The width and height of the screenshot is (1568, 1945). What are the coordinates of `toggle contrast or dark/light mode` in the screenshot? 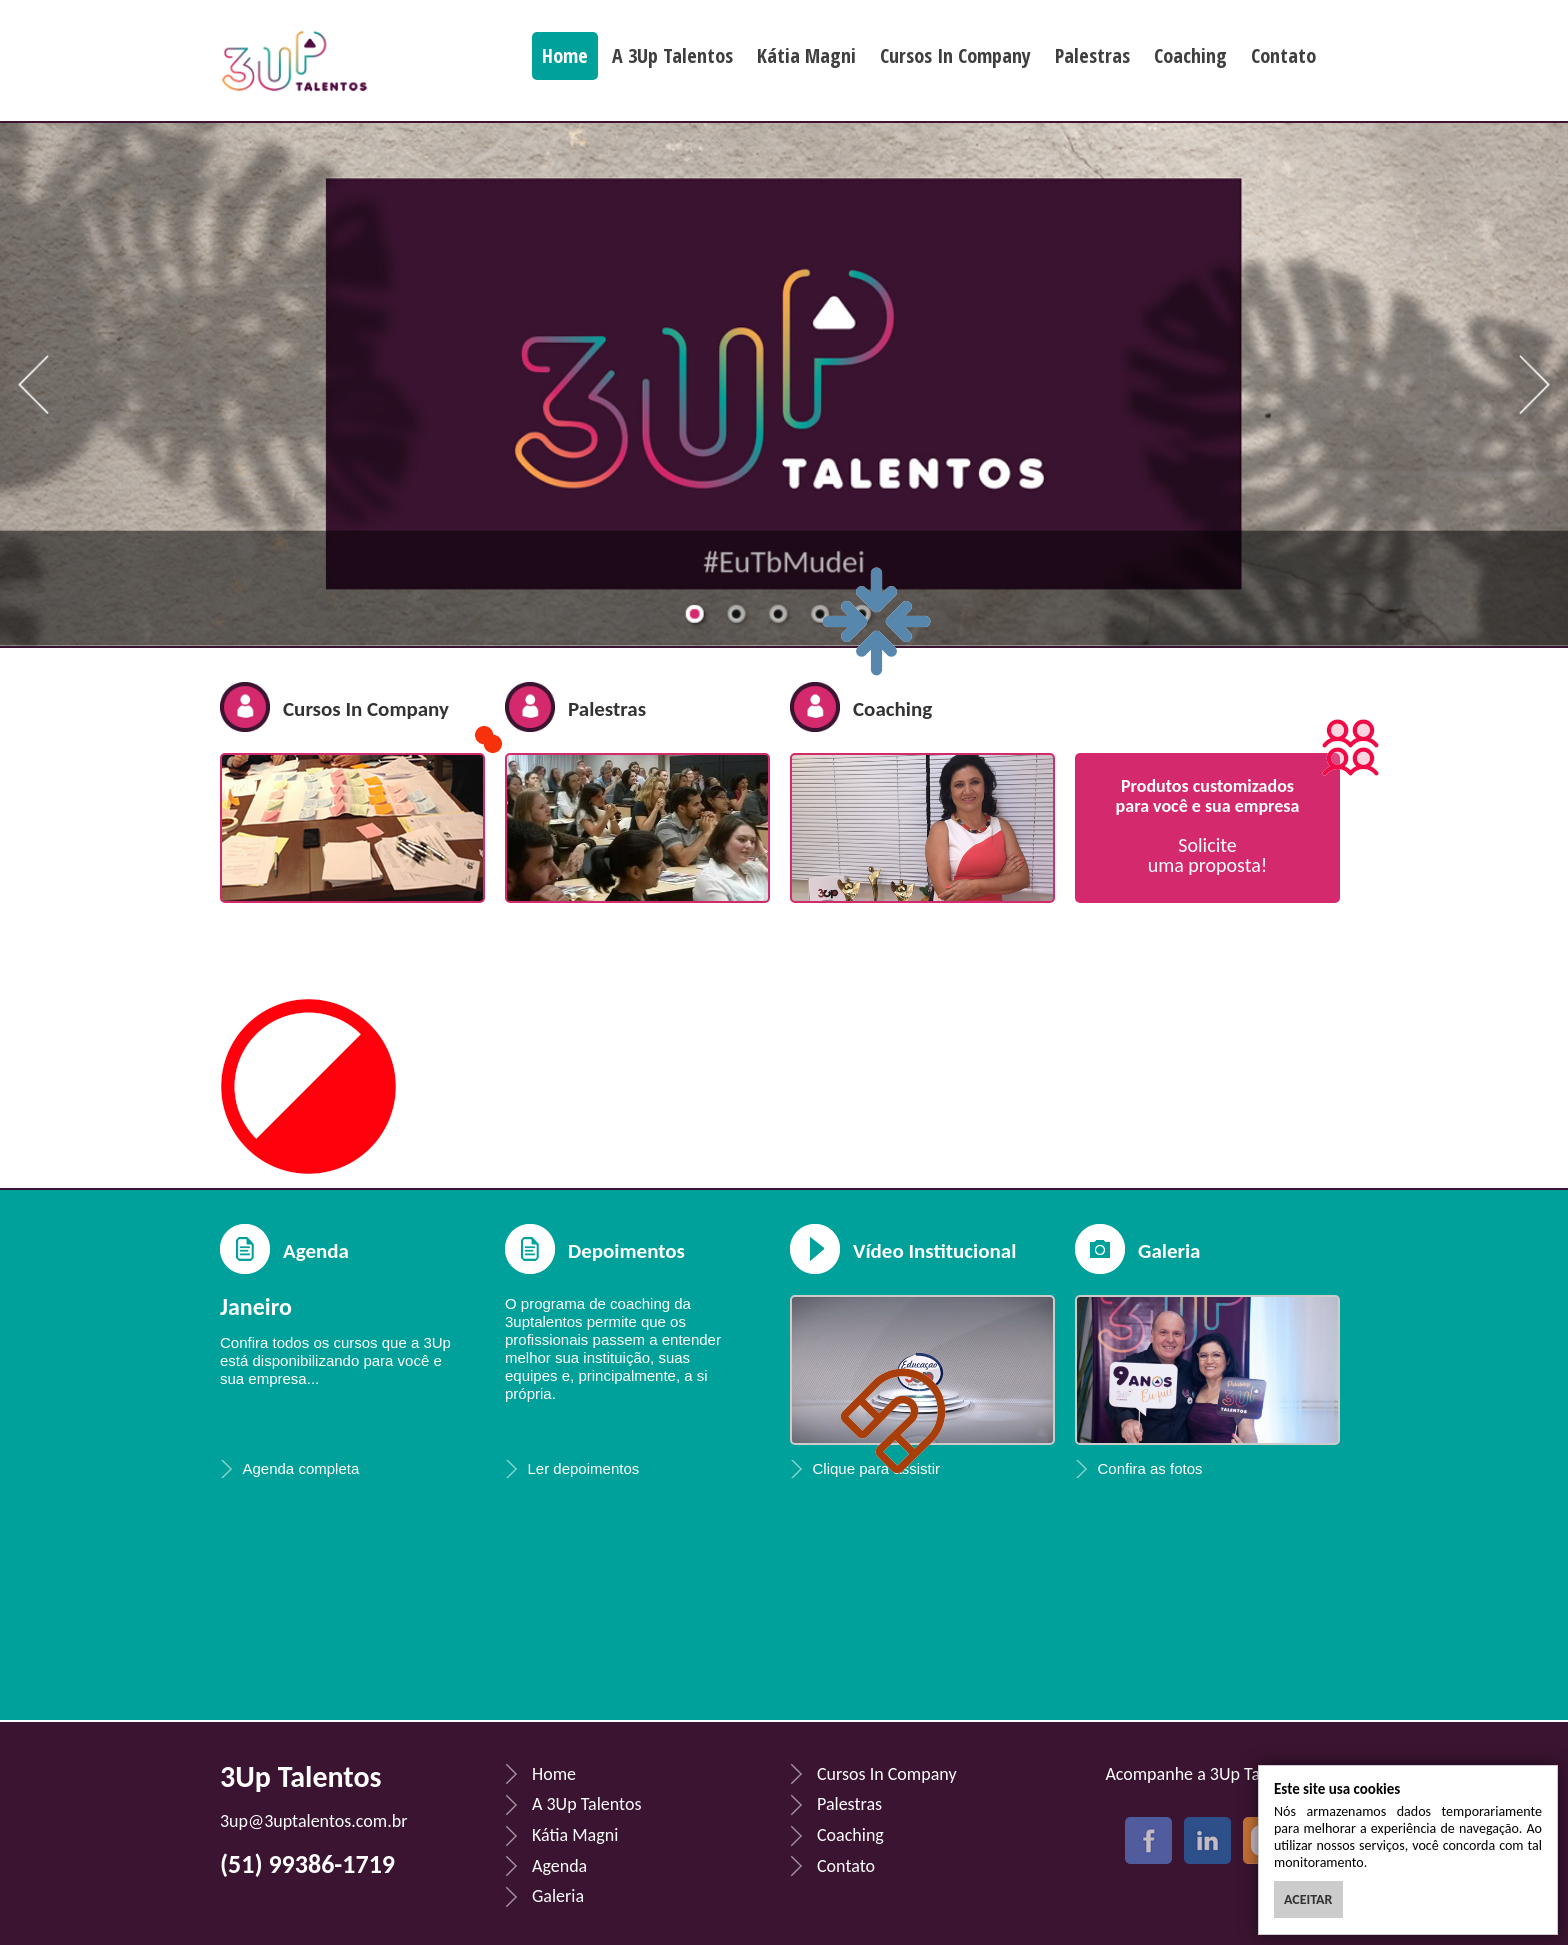 It's located at (308, 1086).